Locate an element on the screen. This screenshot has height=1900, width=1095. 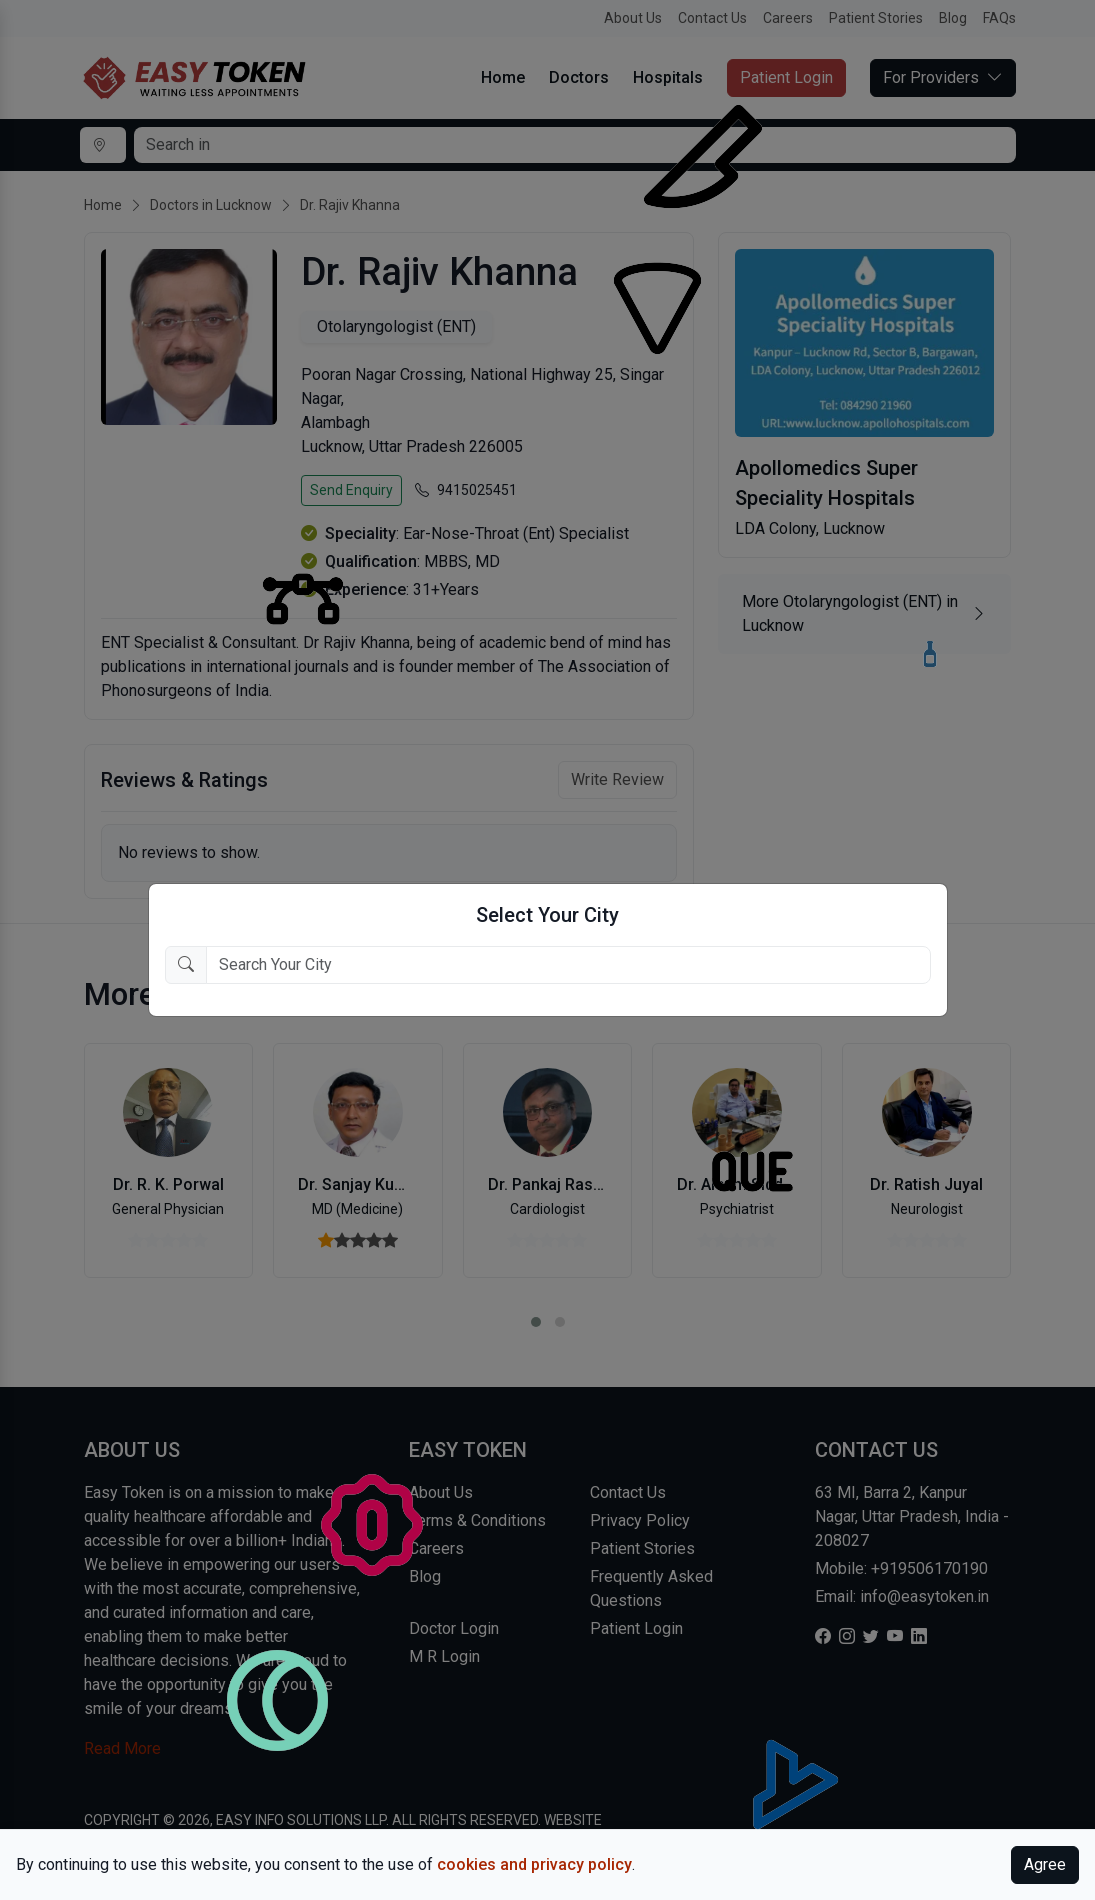
toggle dark mode or night theme is located at coordinates (277, 1700).